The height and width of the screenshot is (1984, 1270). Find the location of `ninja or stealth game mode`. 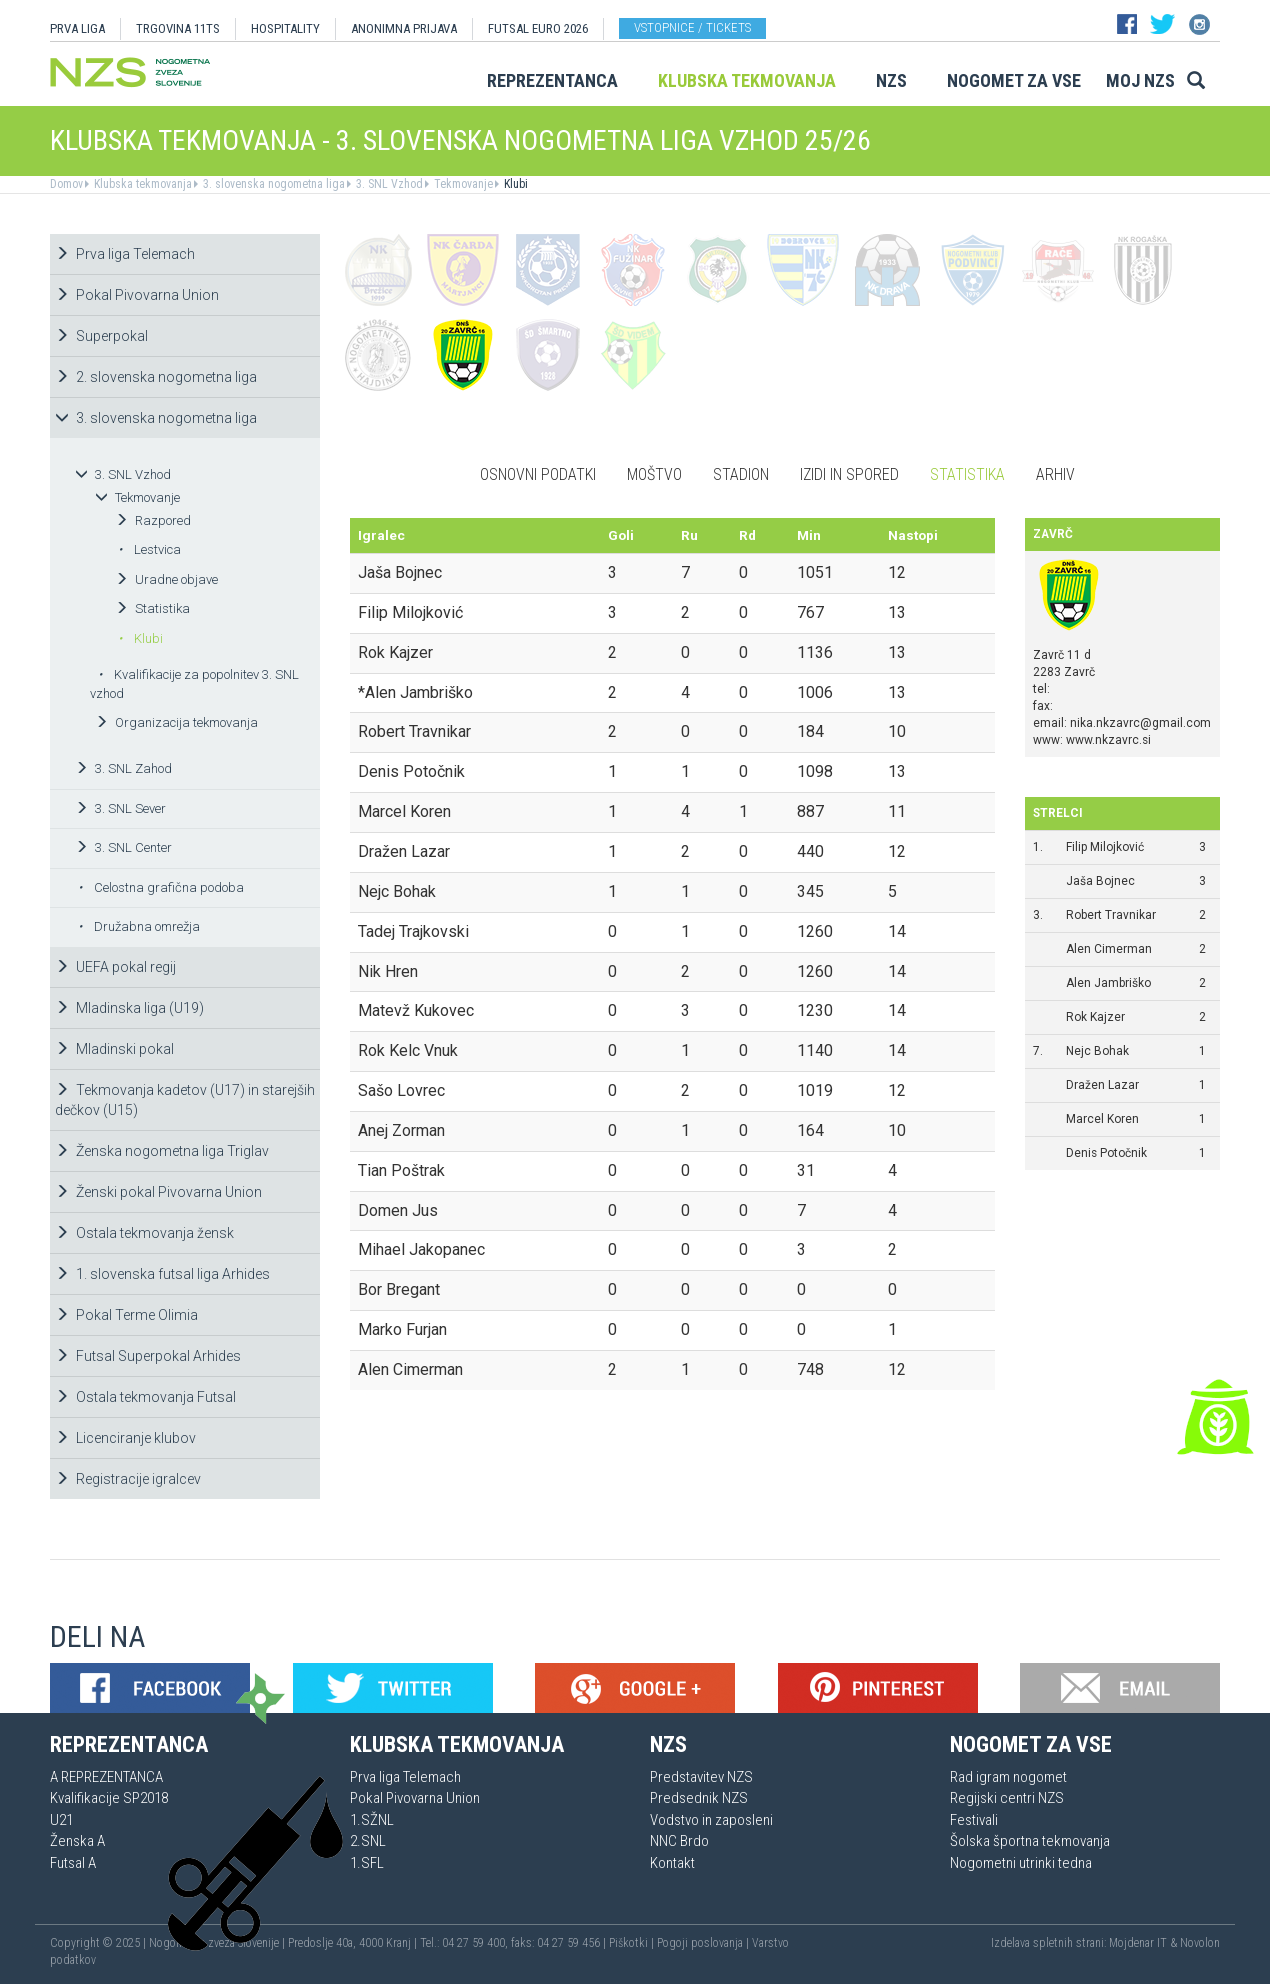

ninja or stealth game mode is located at coordinates (260, 1698).